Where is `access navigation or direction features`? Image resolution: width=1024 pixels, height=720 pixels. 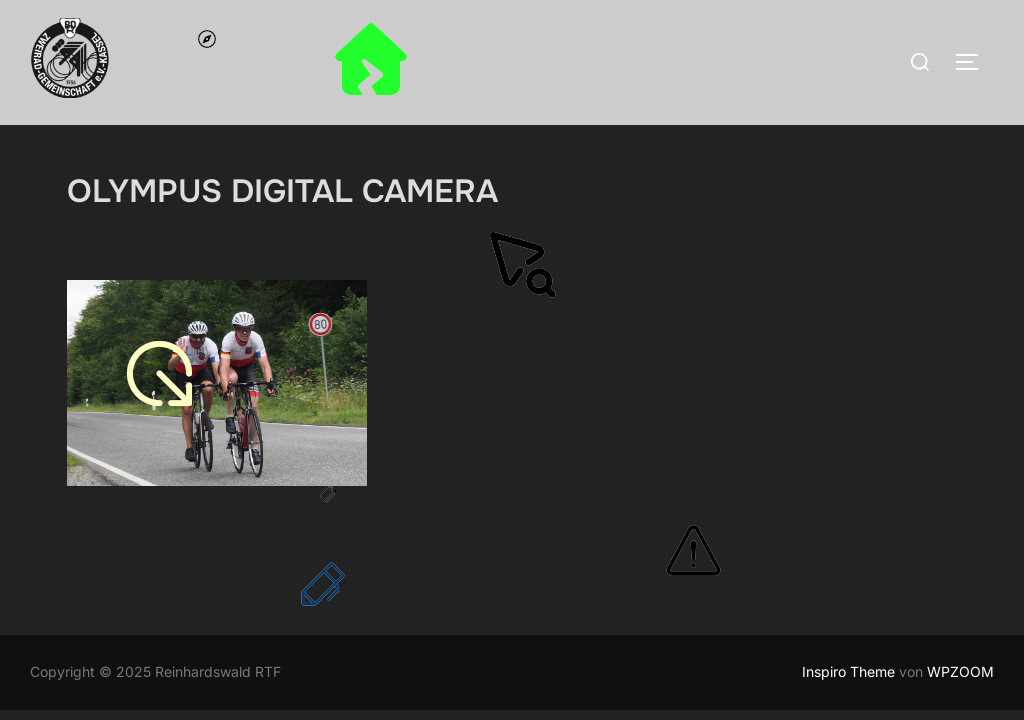 access navigation or direction features is located at coordinates (207, 39).